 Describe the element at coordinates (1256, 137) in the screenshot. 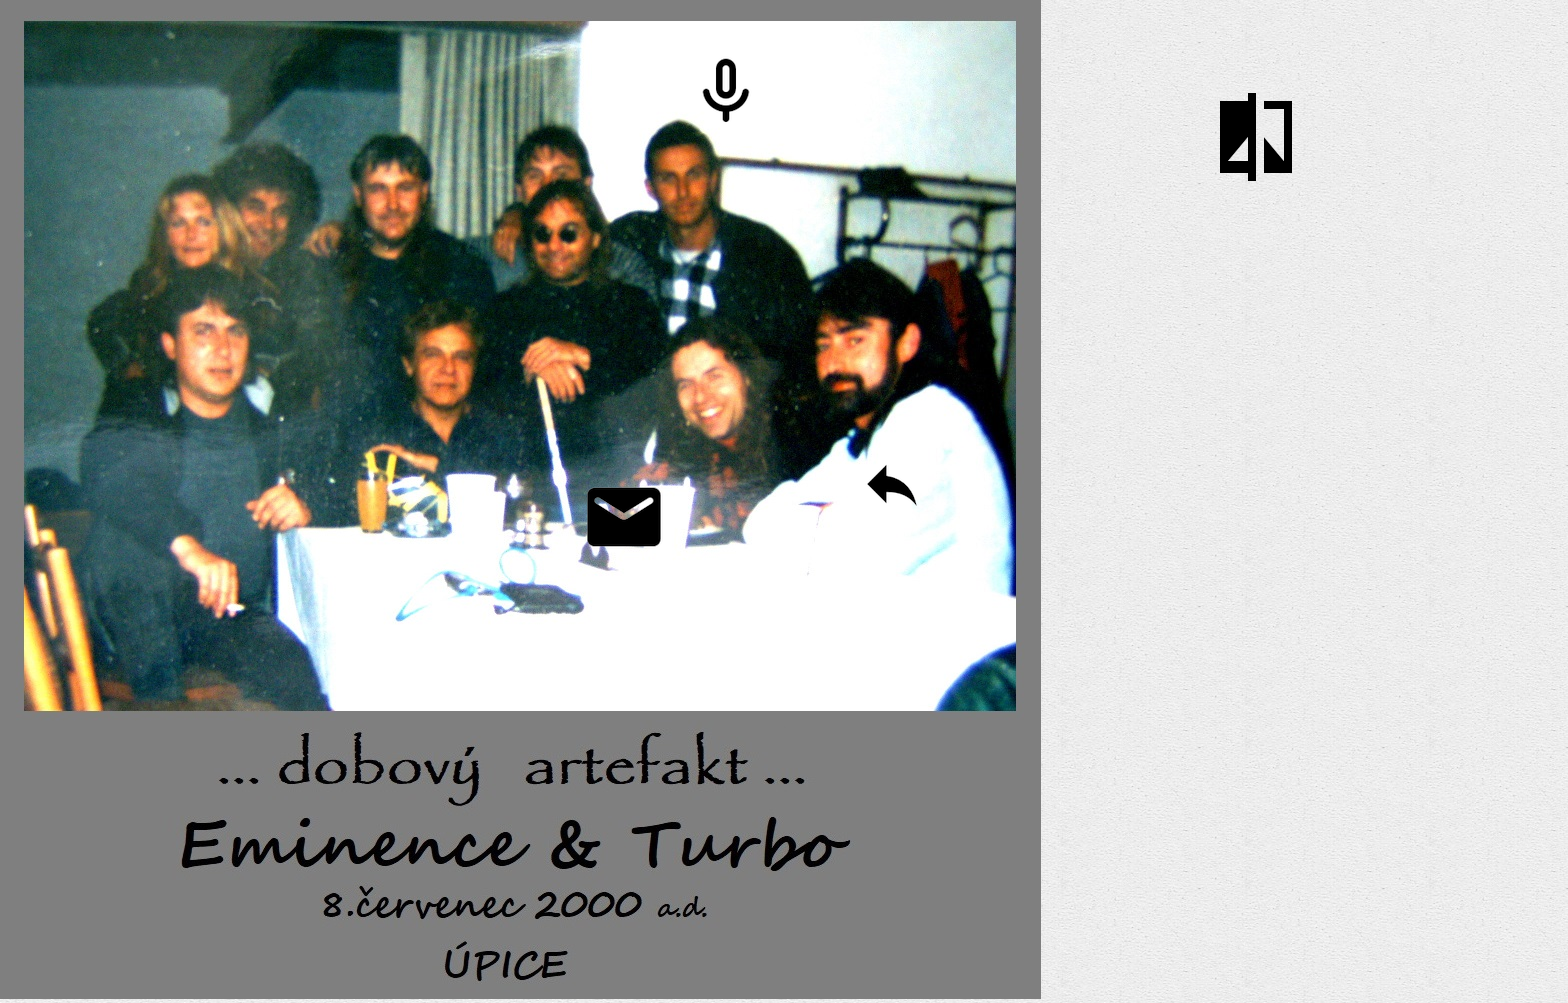

I see `compare two images side by side` at that location.